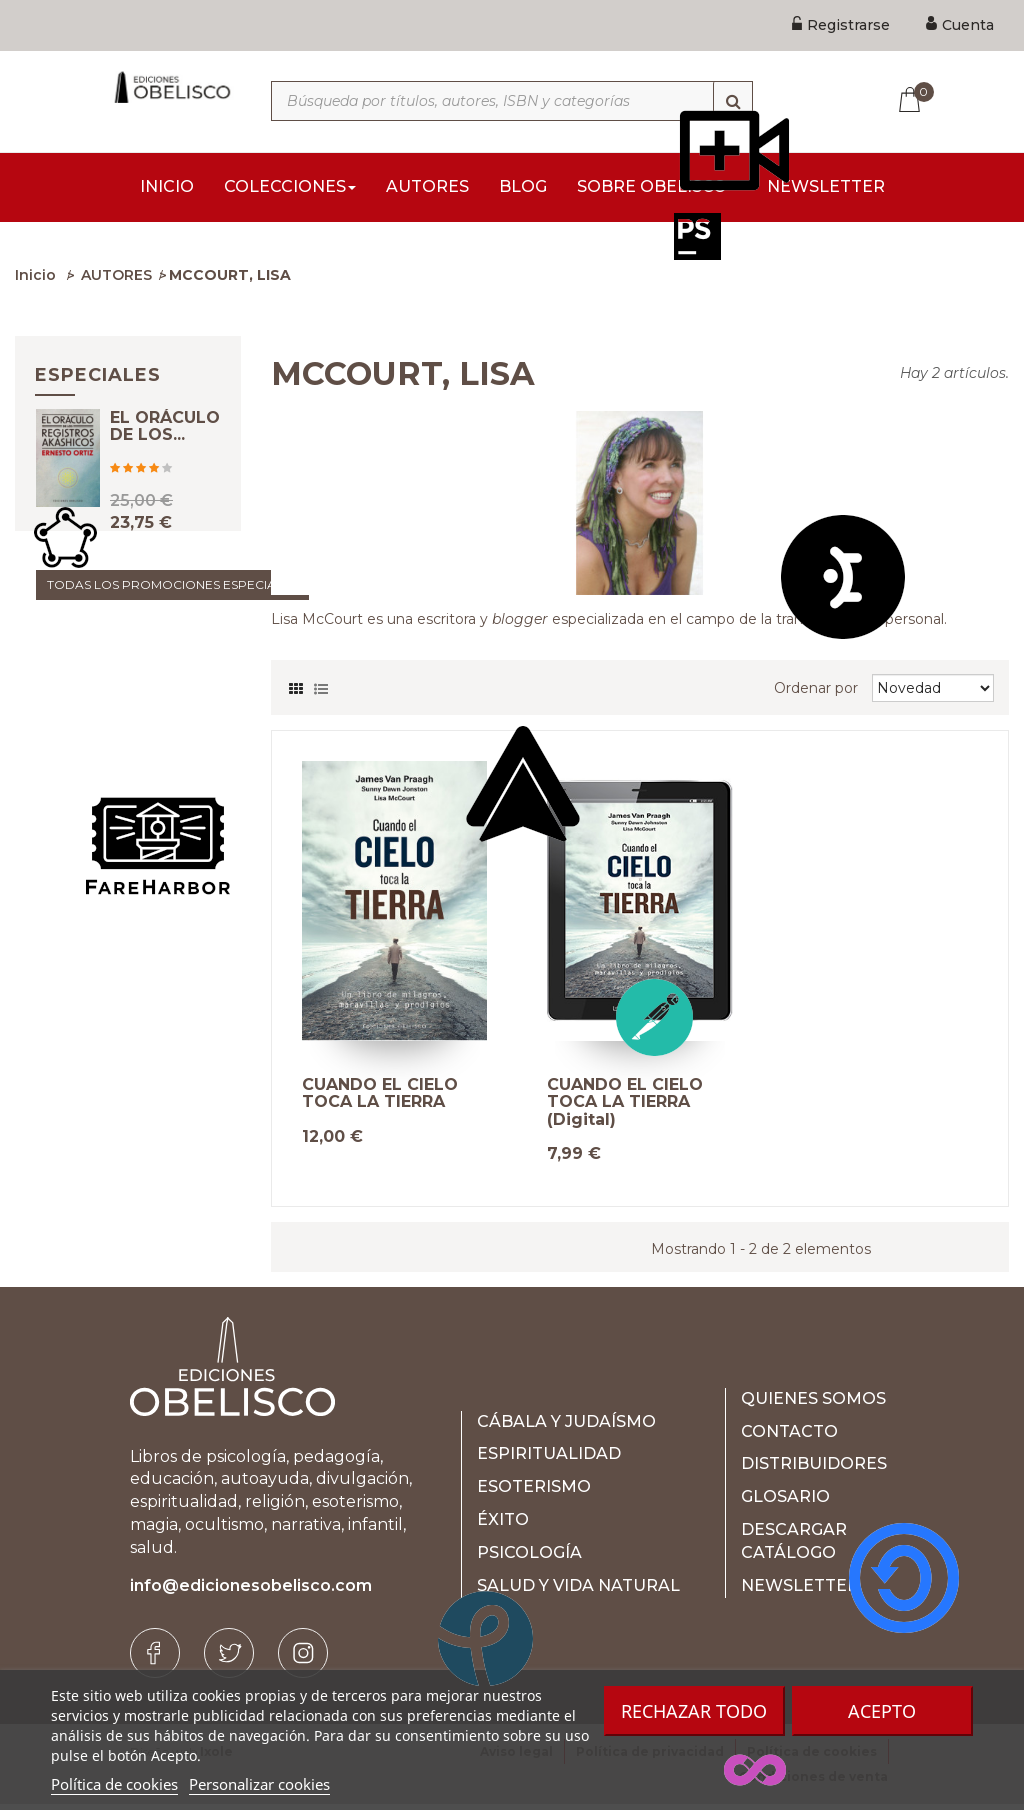  I want to click on mantine UI framework logo, so click(843, 577).